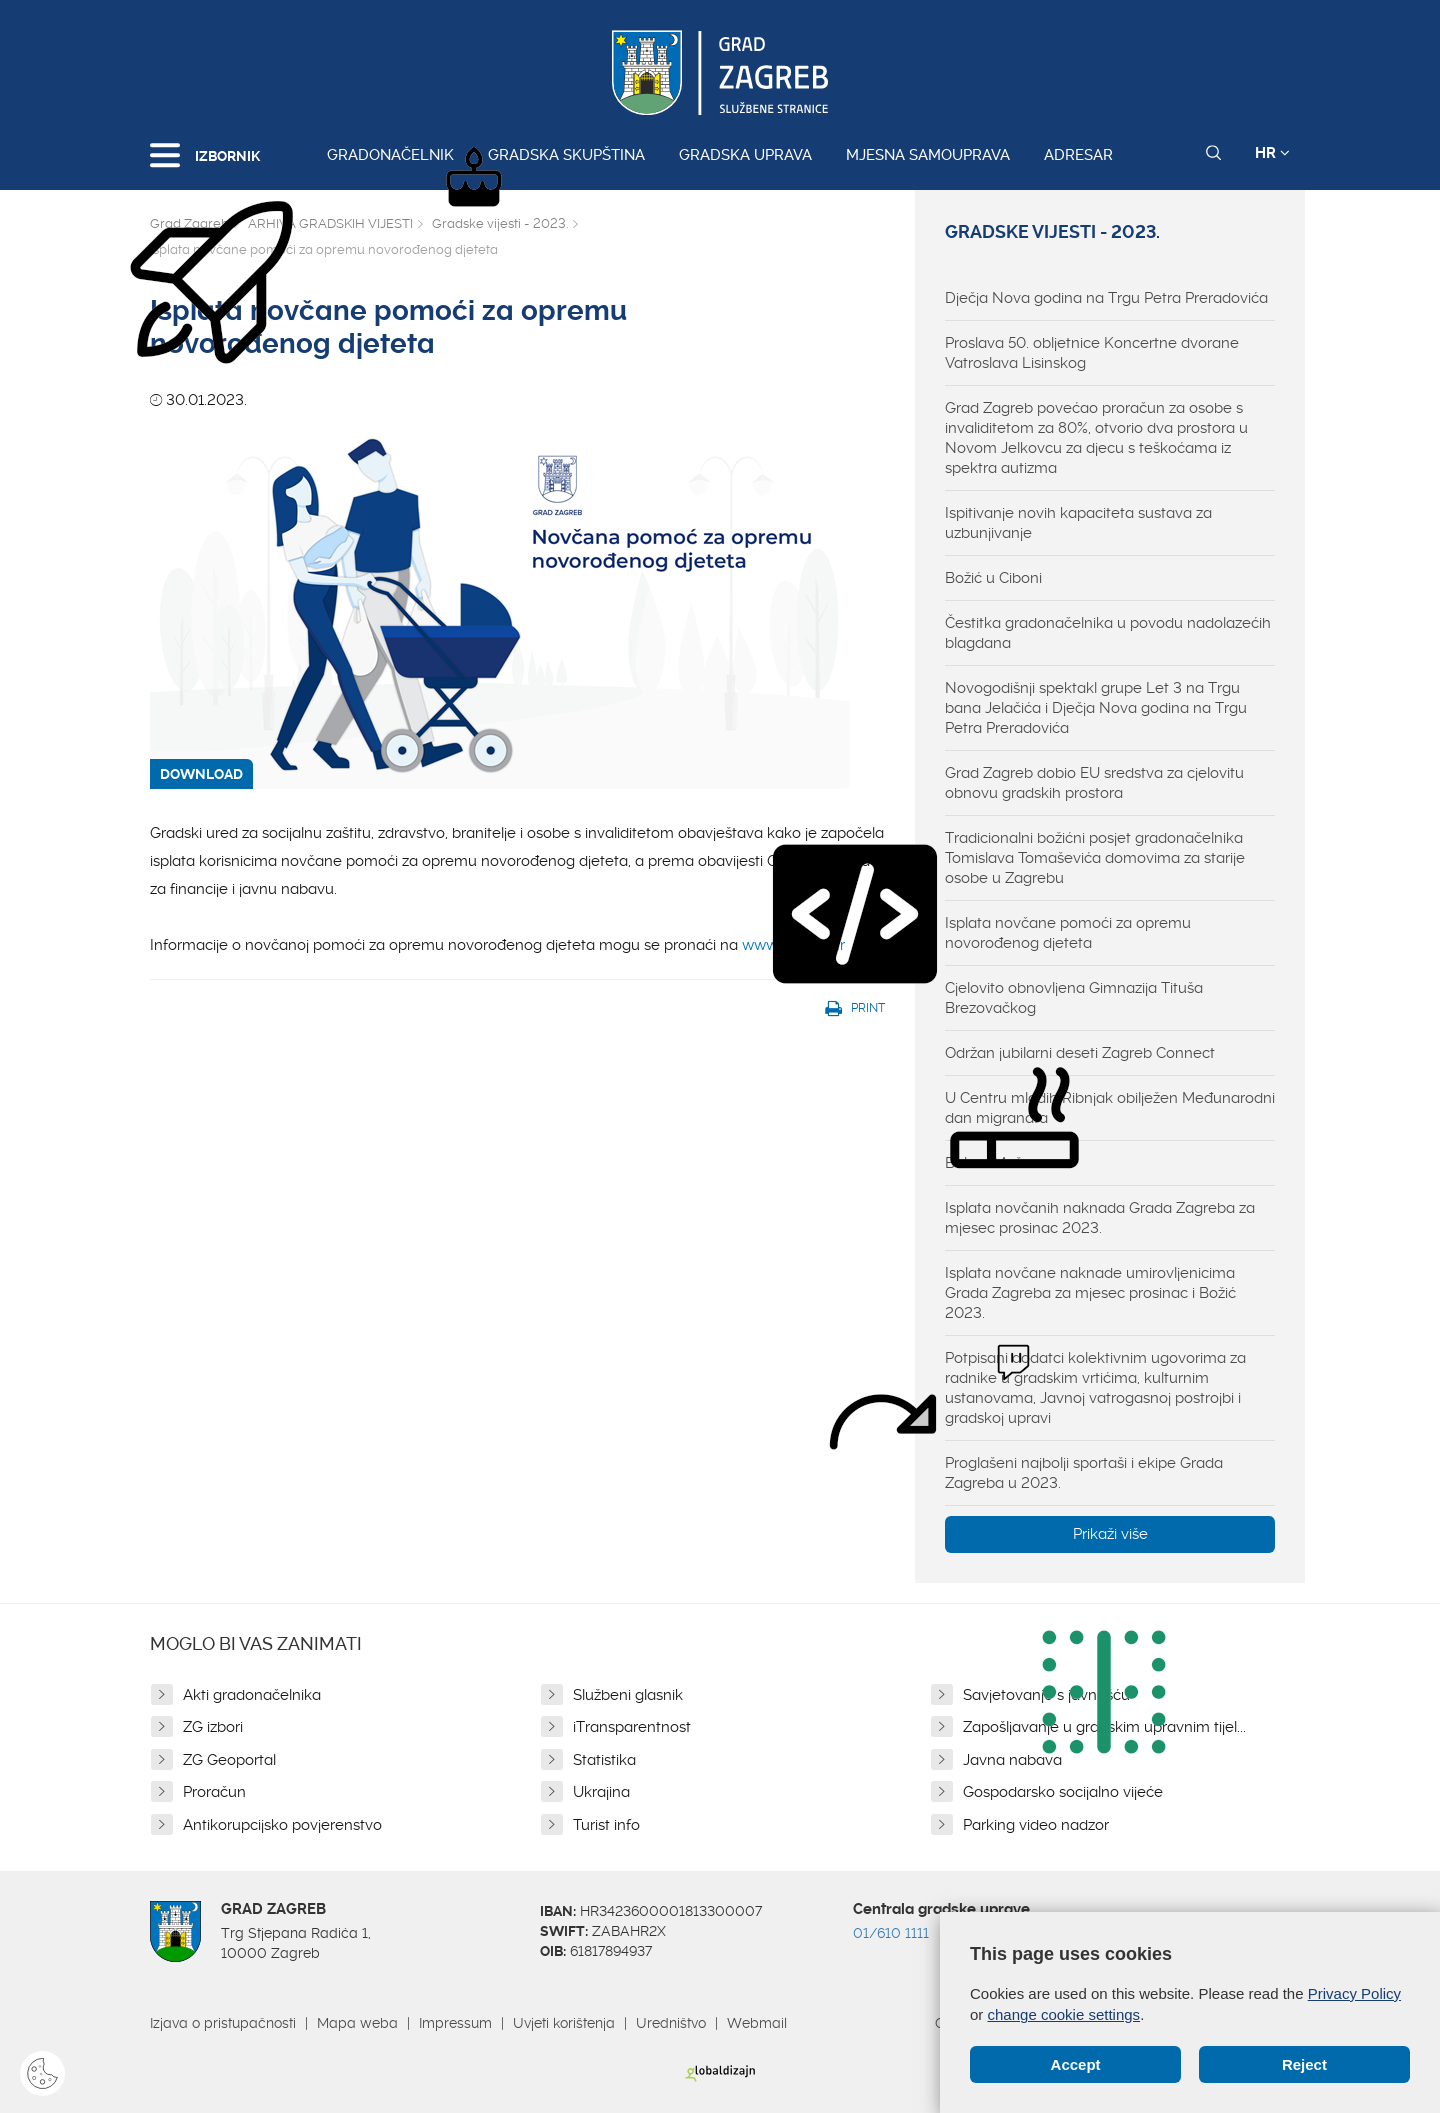  I want to click on redo an action, so click(881, 1418).